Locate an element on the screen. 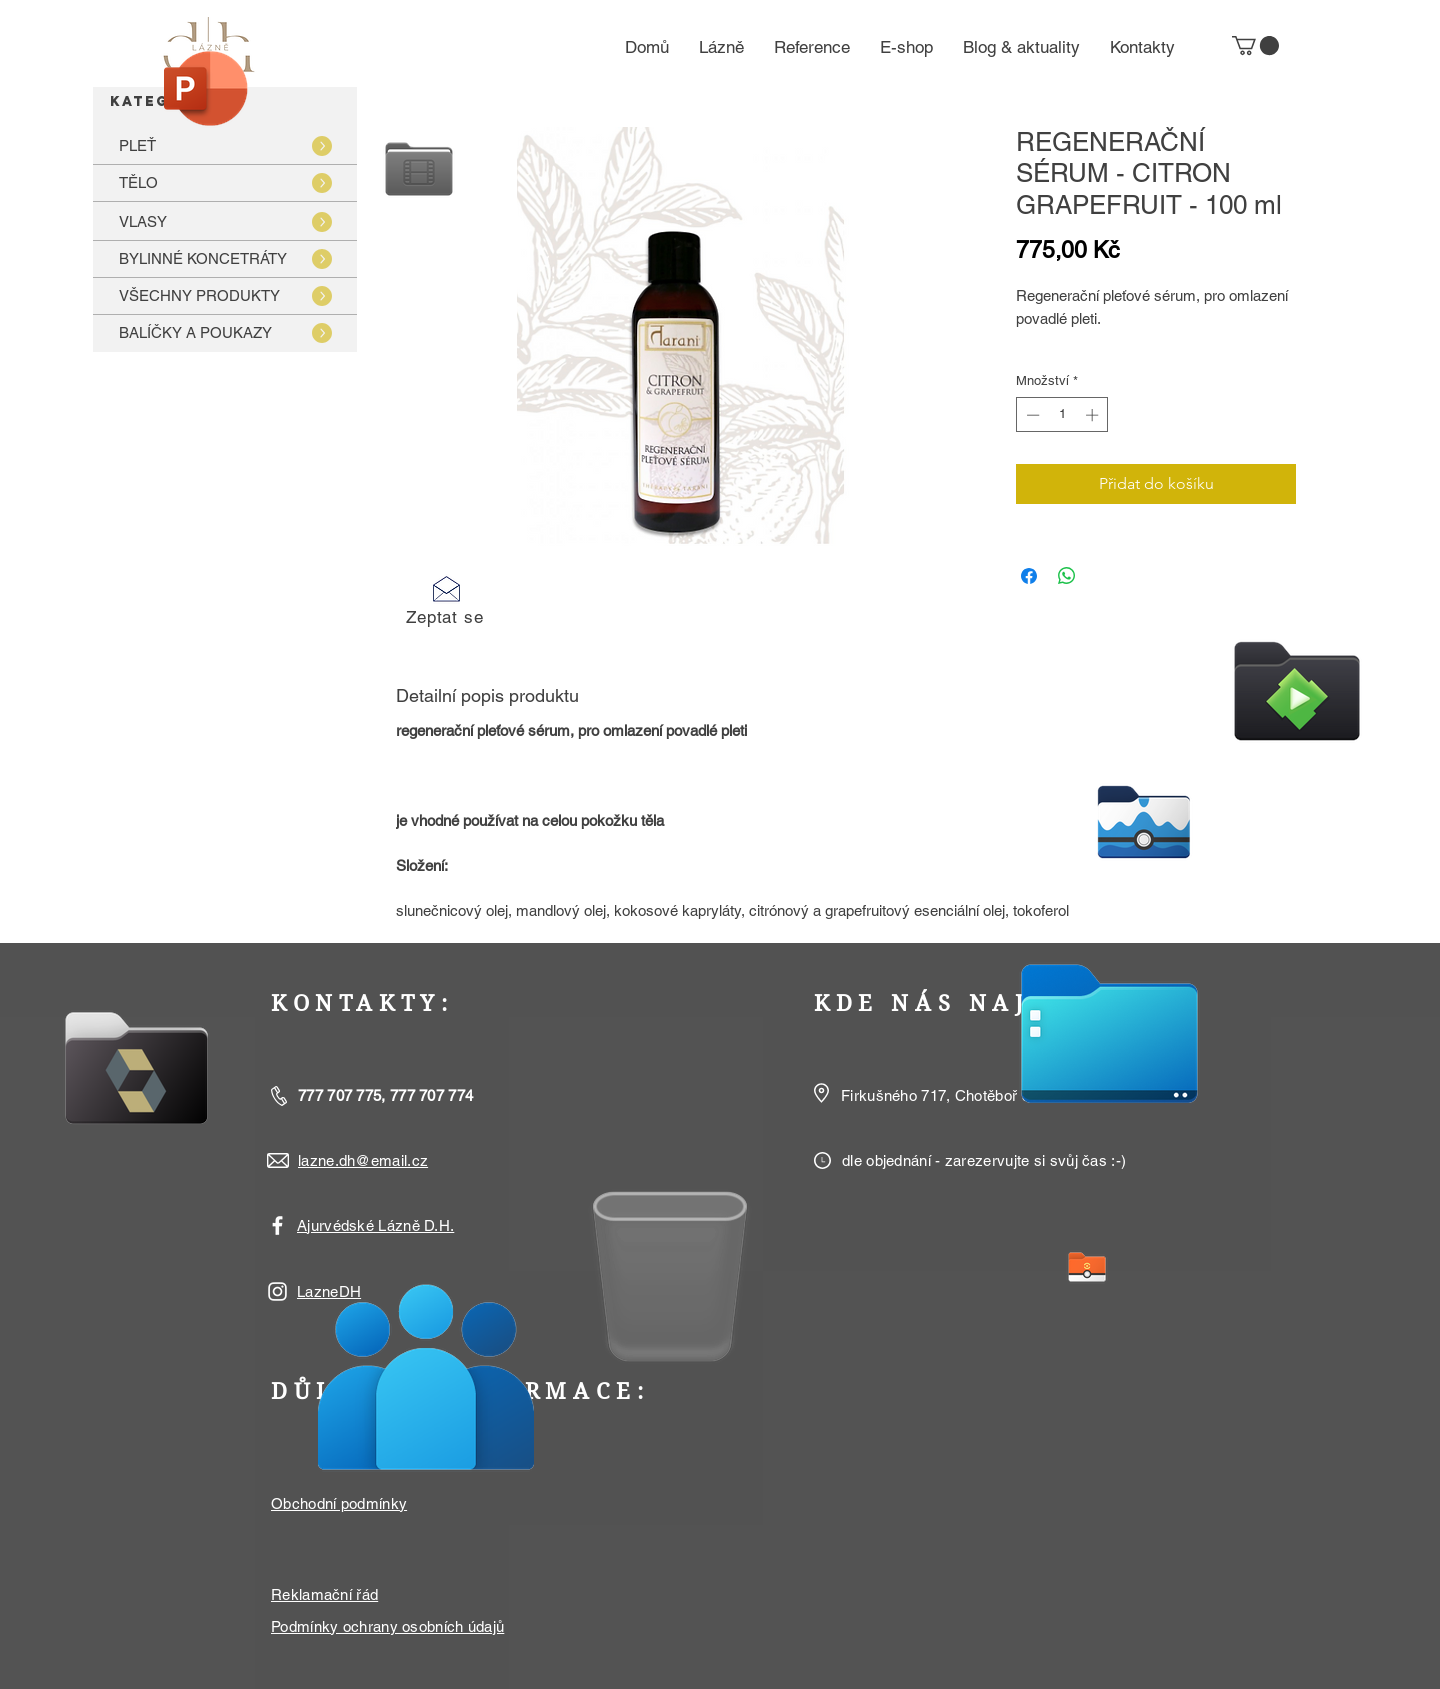  open your videos folder is located at coordinates (419, 169).